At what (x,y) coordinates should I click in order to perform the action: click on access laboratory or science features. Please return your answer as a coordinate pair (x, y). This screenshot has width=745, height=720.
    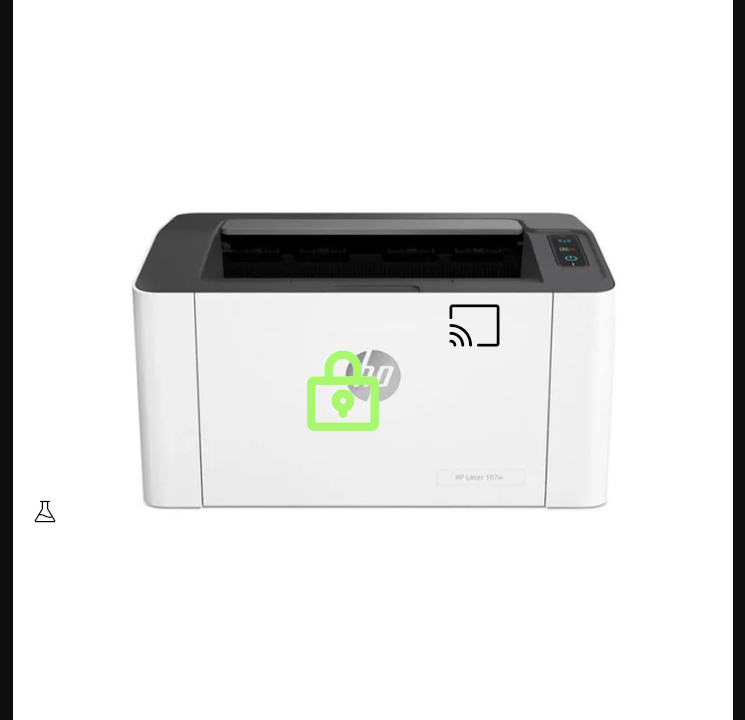
    Looking at the image, I should click on (45, 512).